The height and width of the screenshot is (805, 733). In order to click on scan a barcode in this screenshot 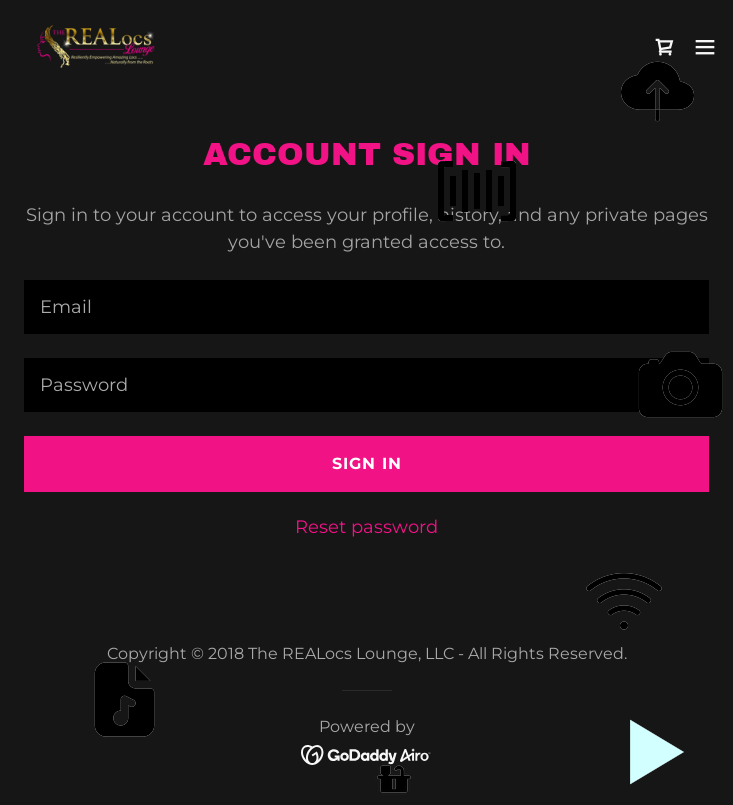, I will do `click(477, 191)`.